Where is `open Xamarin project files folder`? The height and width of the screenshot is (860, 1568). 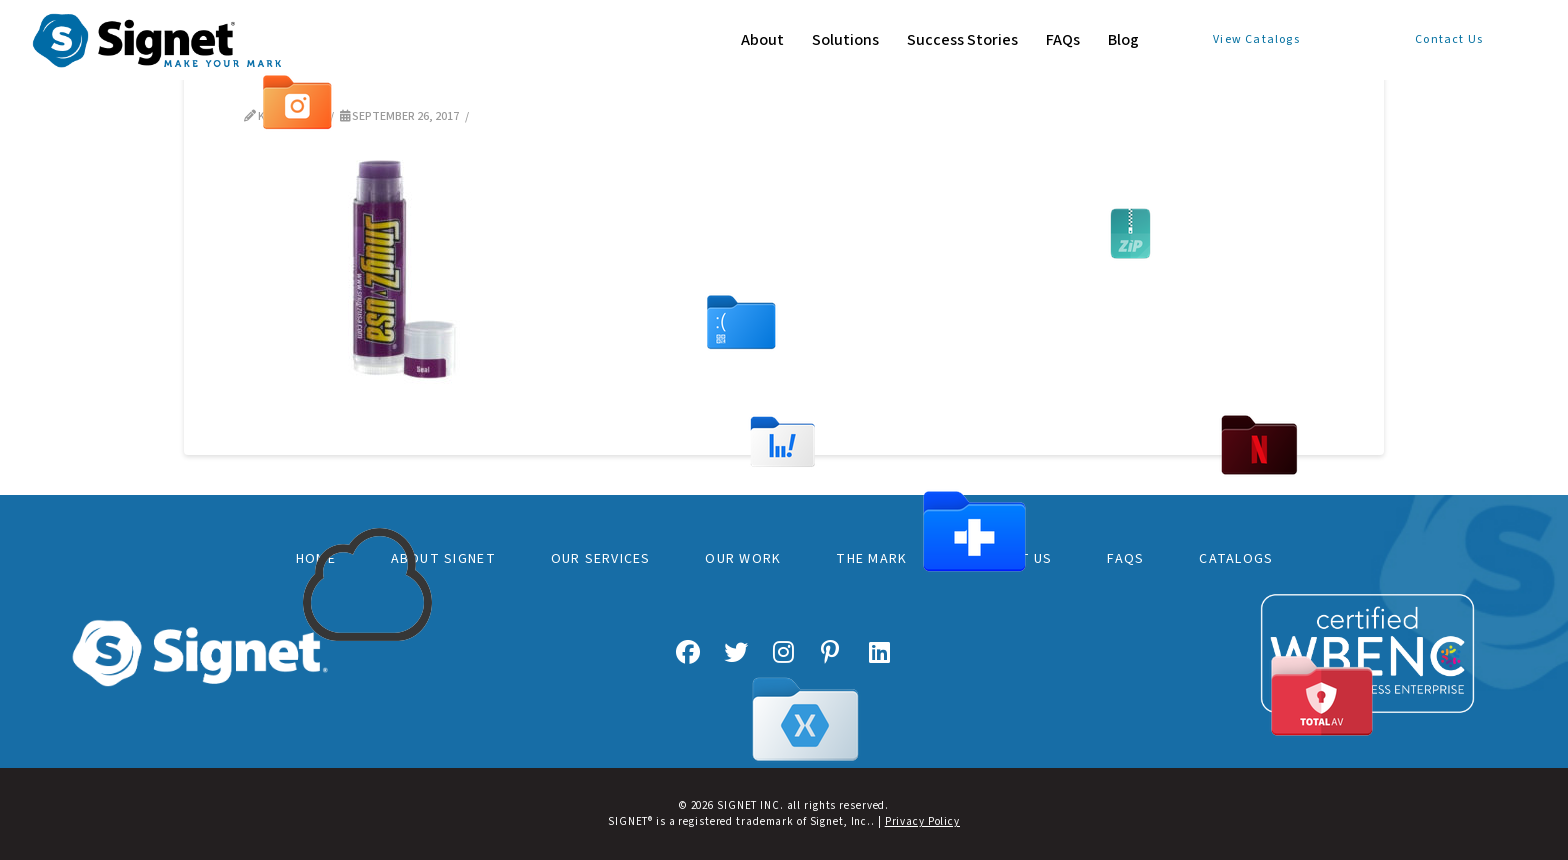 open Xamarin project files folder is located at coordinates (805, 722).